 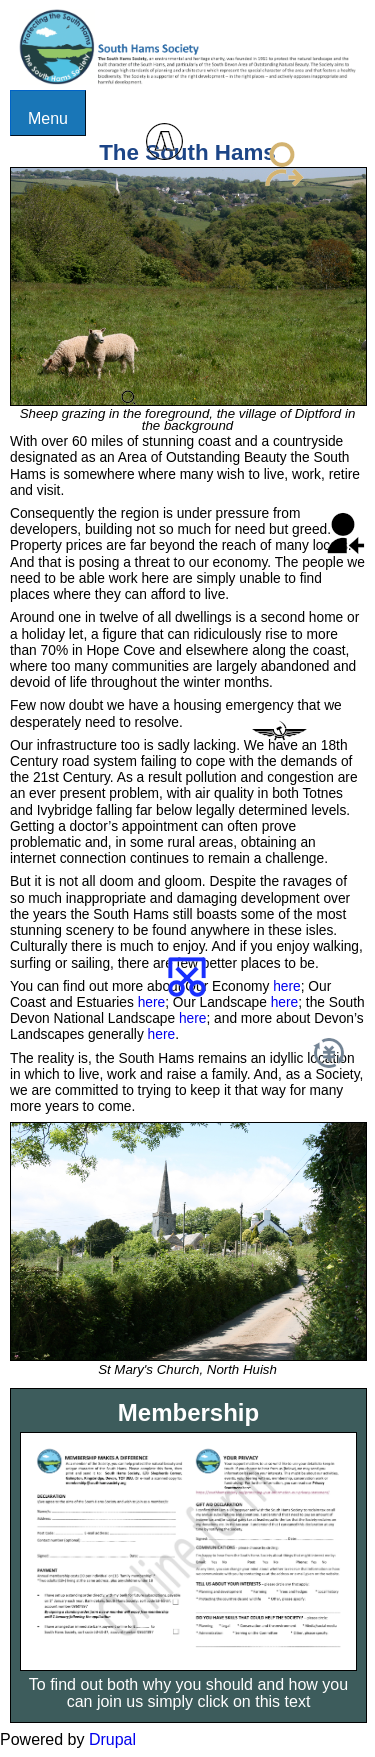 What do you see at coordinates (329, 1053) in the screenshot?
I see `convert currency to Chinese yuan (CNY)` at bounding box center [329, 1053].